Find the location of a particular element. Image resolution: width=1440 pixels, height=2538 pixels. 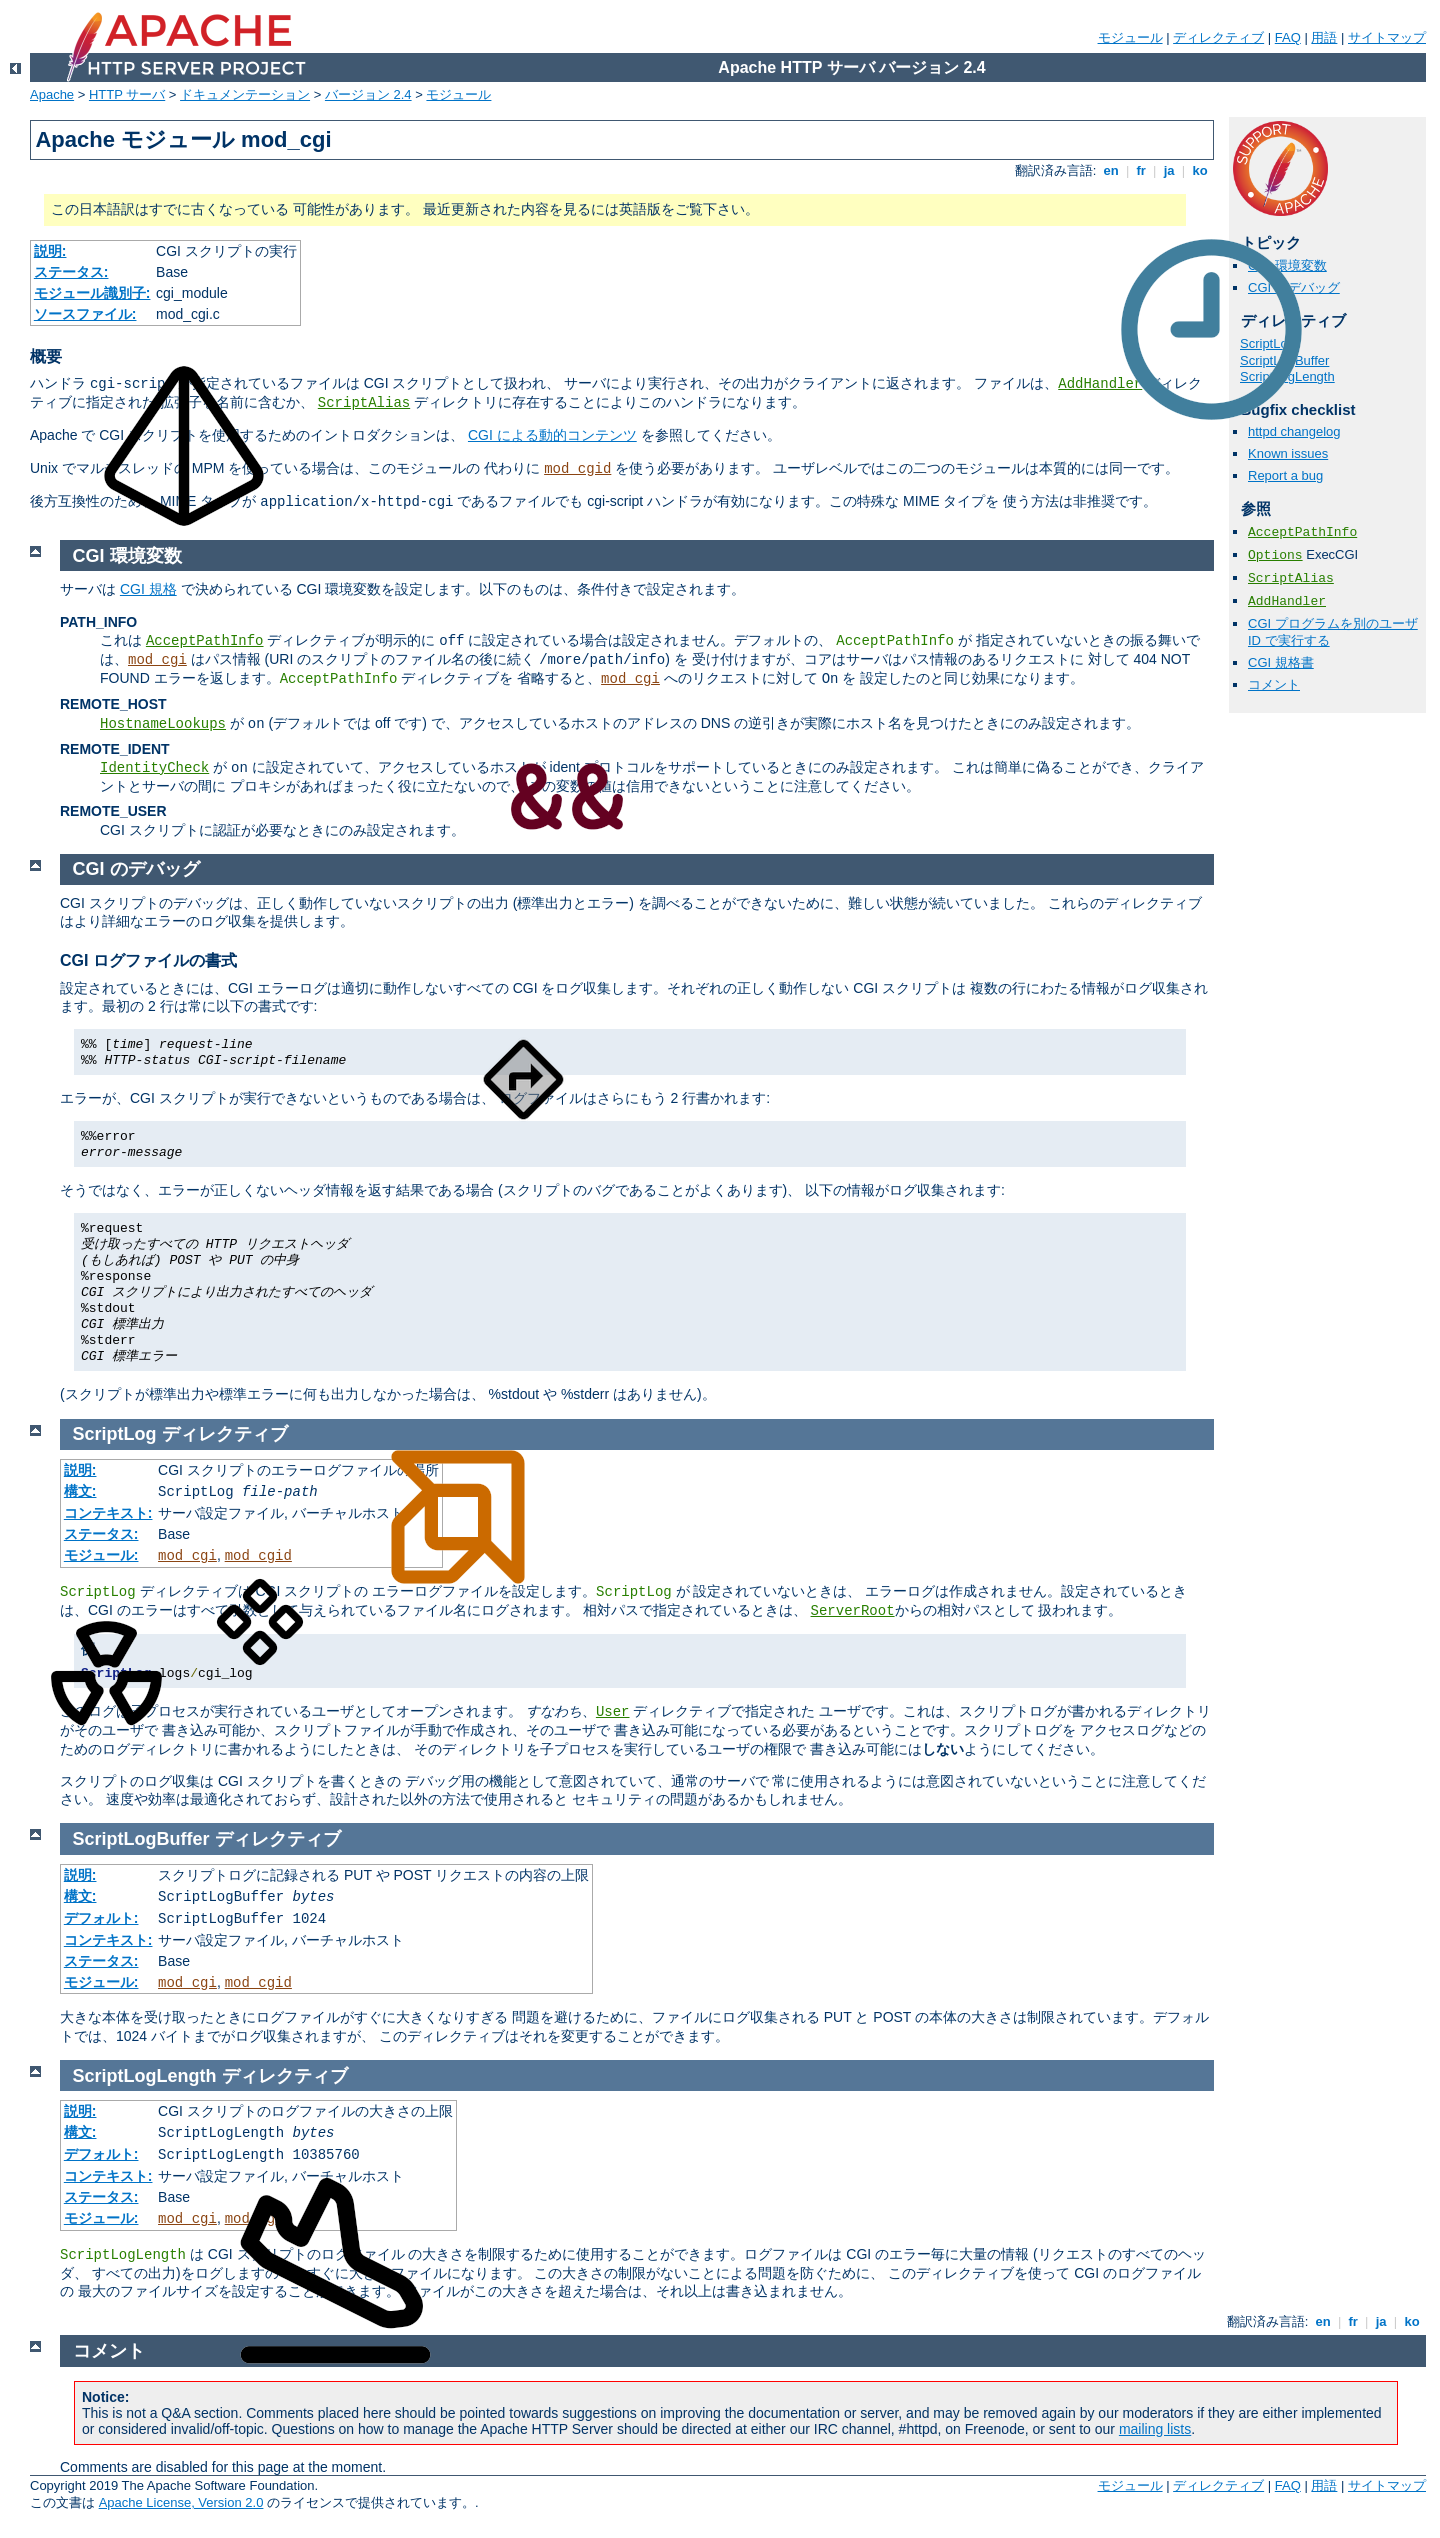

view current time is located at coordinates (1211, 329).